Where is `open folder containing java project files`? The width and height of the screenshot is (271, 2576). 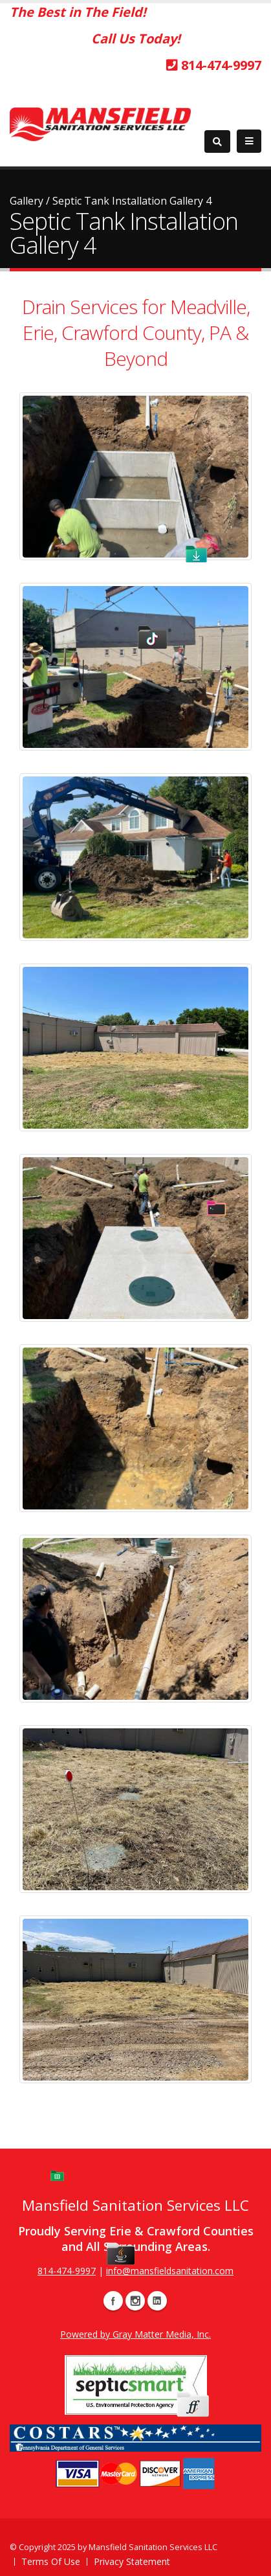 open folder containing java project files is located at coordinates (120, 2254).